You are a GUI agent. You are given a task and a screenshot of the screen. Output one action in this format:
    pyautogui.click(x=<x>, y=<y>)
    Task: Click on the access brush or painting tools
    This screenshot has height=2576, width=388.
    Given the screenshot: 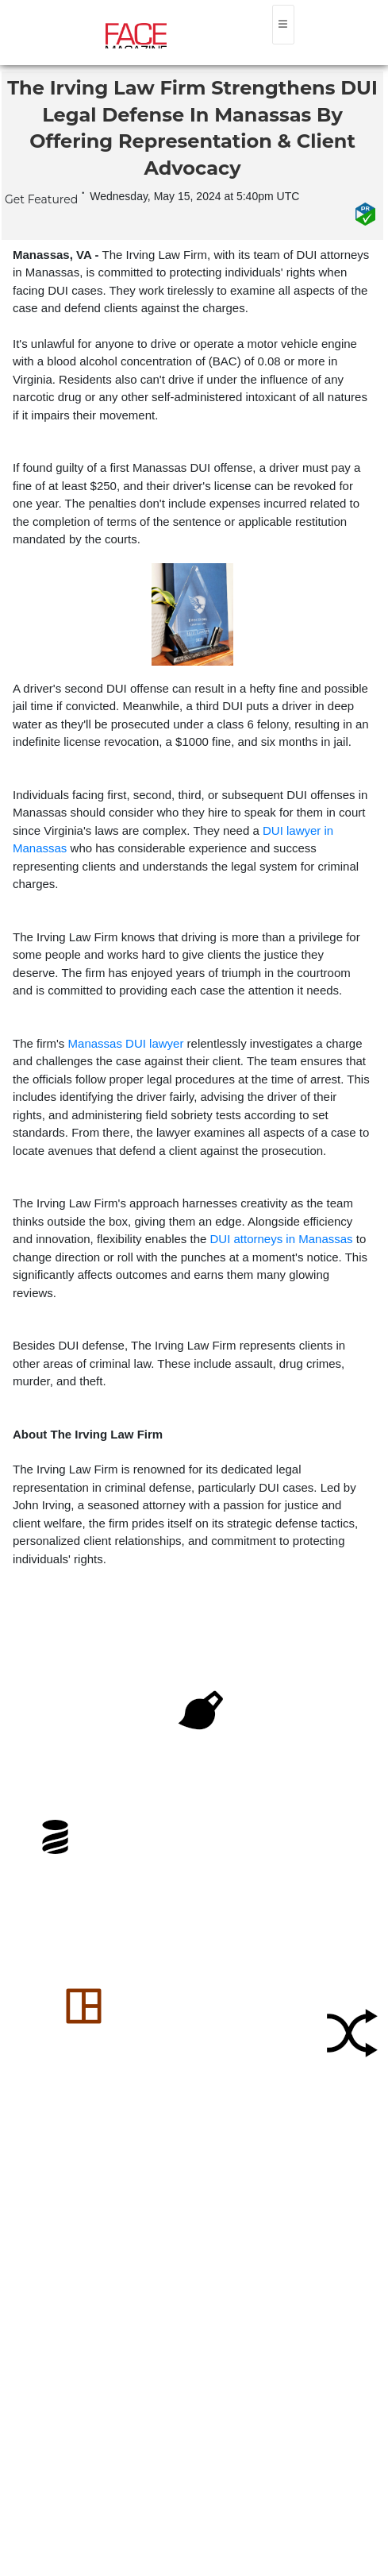 What is the action you would take?
    pyautogui.click(x=201, y=1711)
    